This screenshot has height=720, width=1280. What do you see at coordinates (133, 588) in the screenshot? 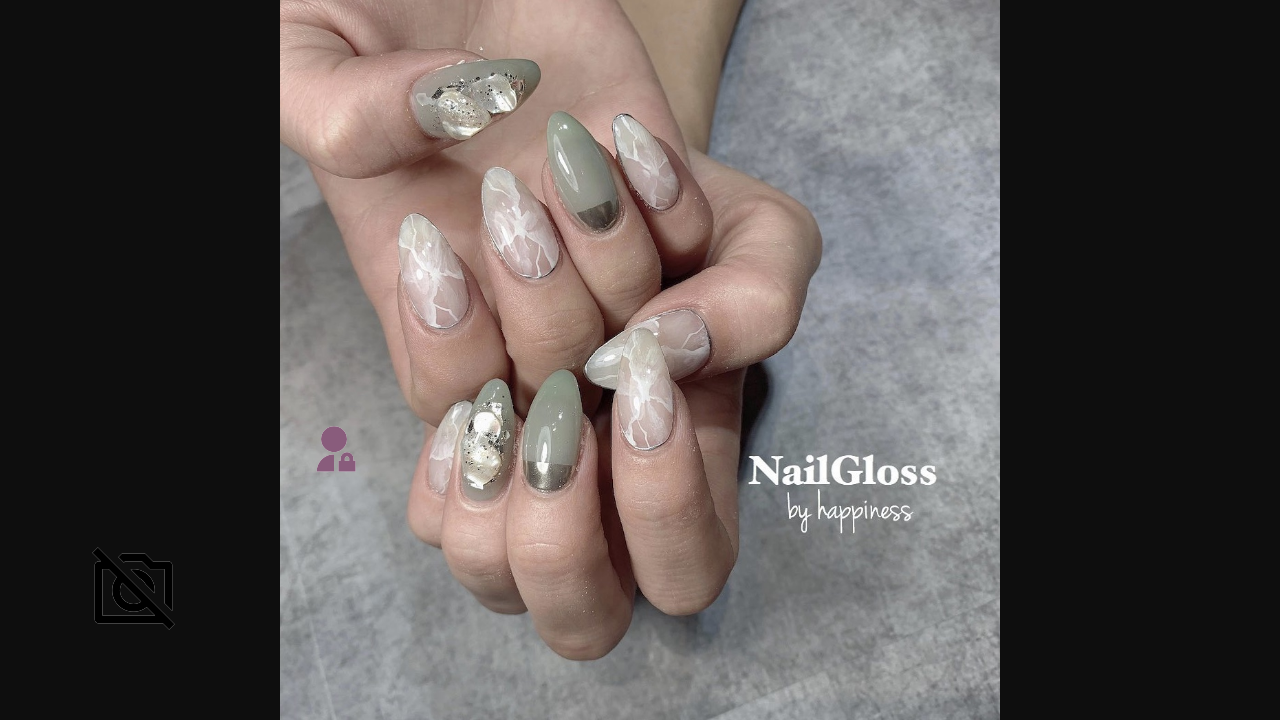
I see `camera is disabled or turned off` at bounding box center [133, 588].